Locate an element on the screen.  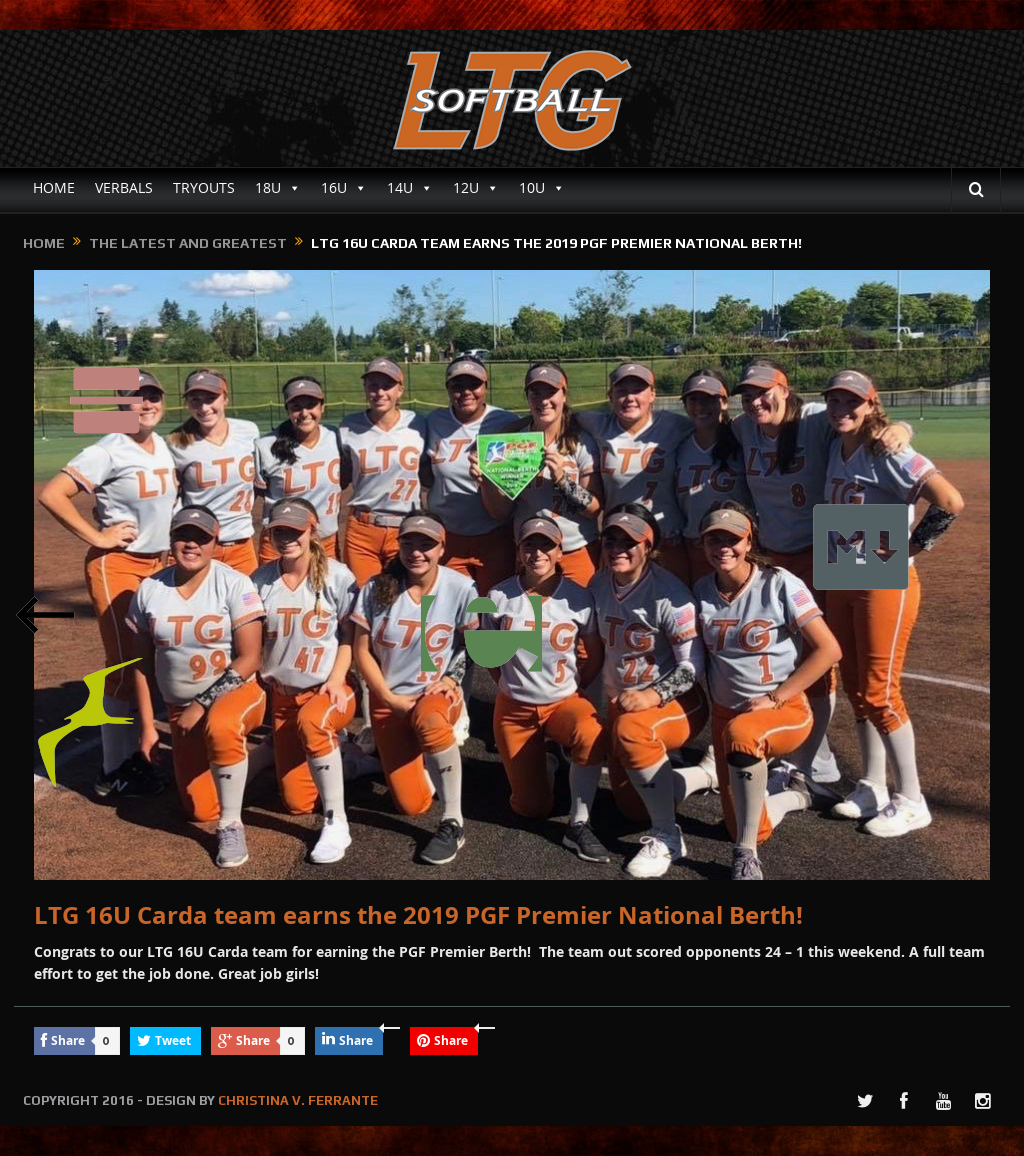
erlang programming language logo is located at coordinates (481, 633).